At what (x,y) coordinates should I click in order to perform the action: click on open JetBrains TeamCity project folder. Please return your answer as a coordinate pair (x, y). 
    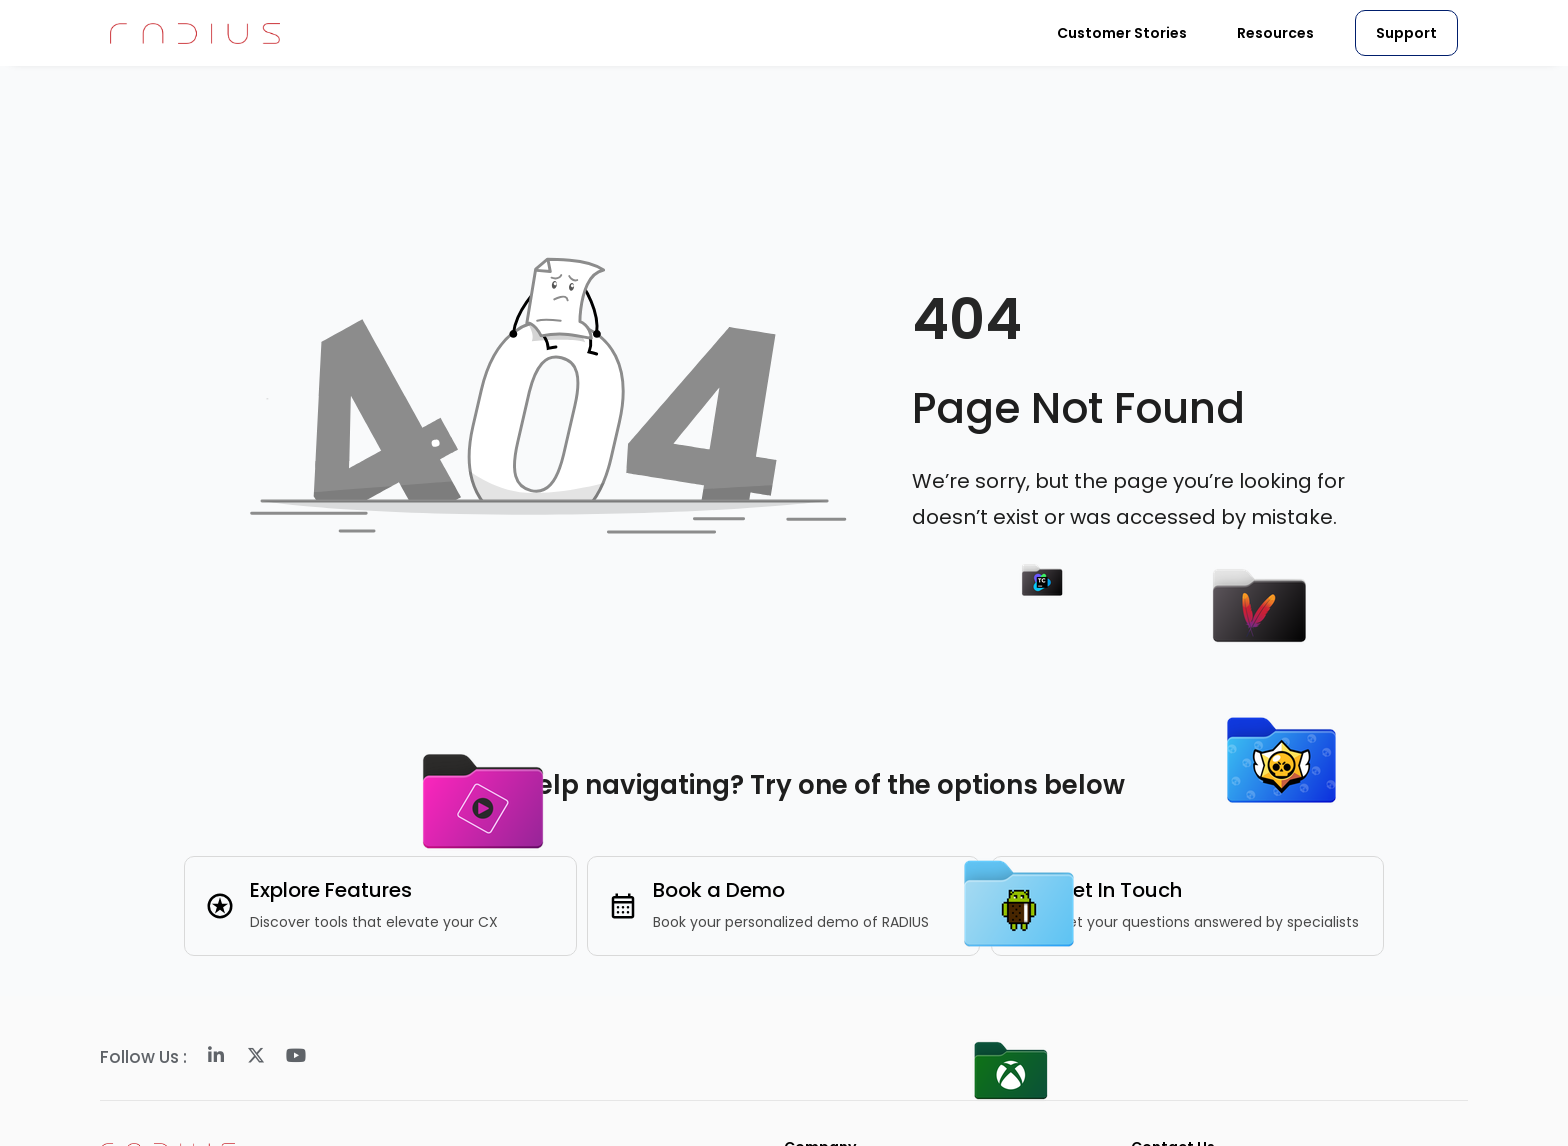
    Looking at the image, I should click on (1042, 581).